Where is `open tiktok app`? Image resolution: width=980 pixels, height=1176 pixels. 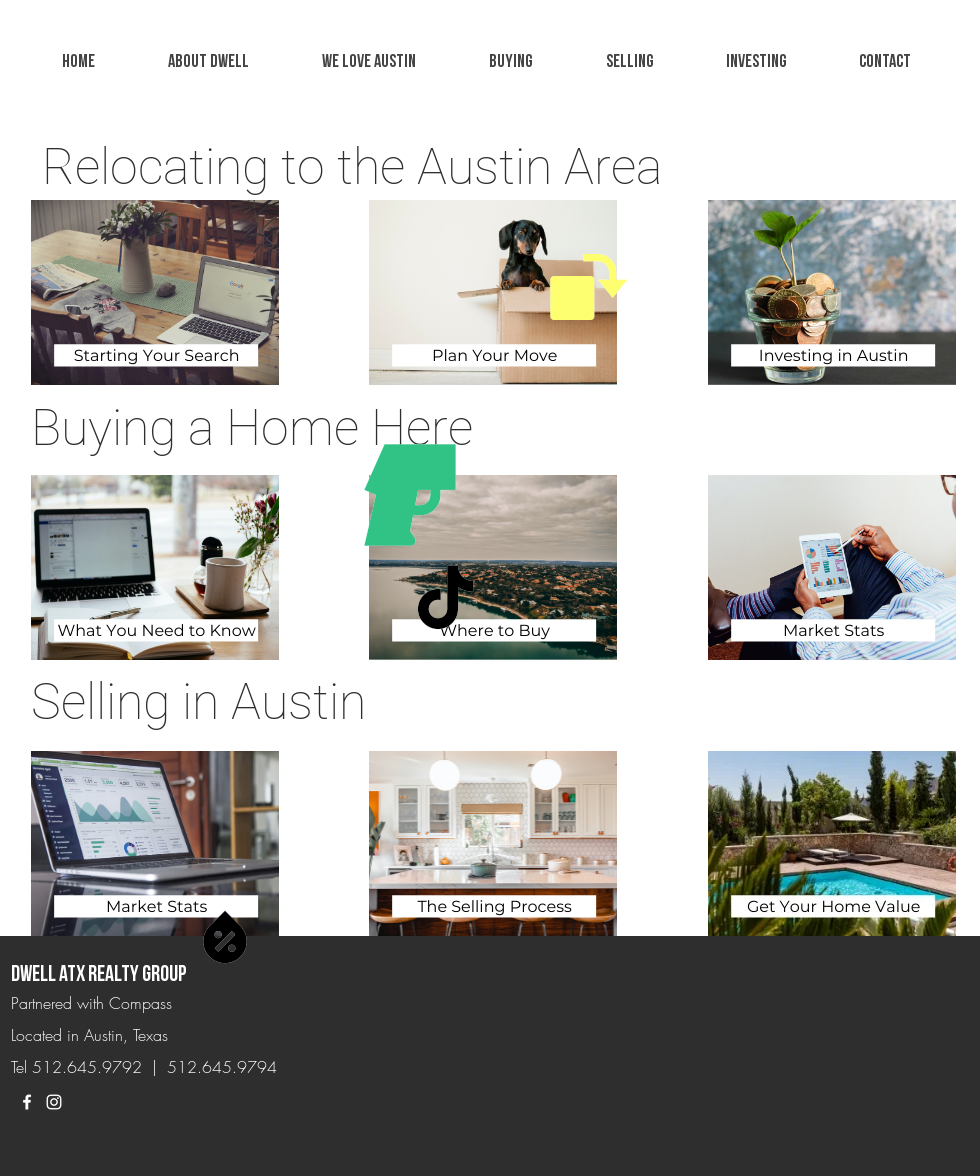
open tiktok app is located at coordinates (445, 597).